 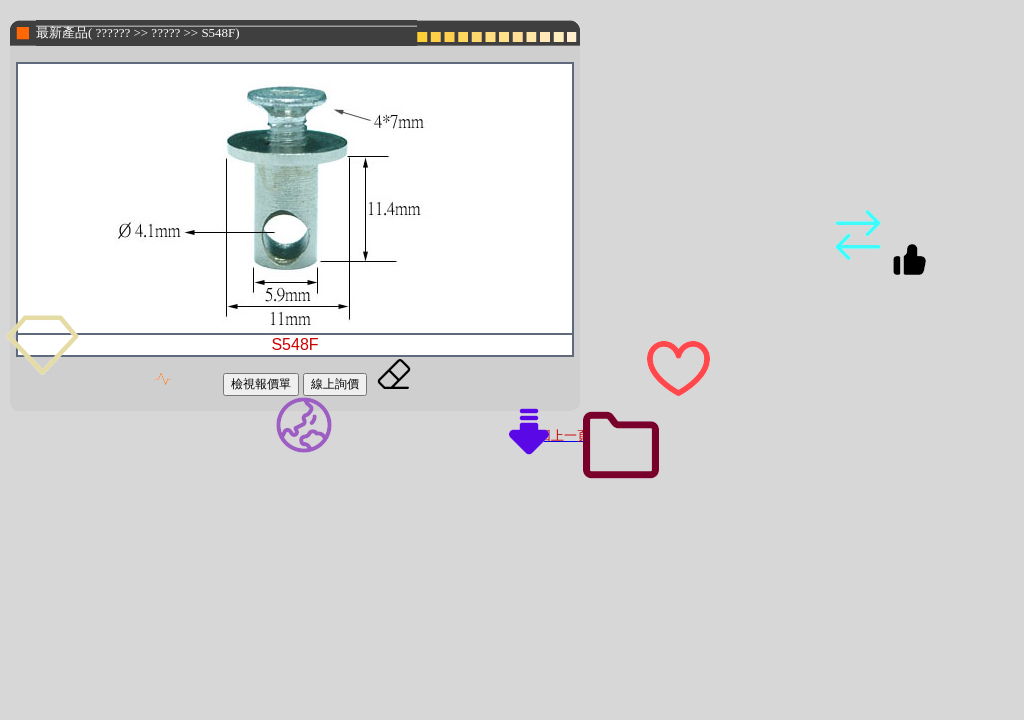 What do you see at coordinates (394, 374) in the screenshot?
I see `erase or clear content` at bounding box center [394, 374].